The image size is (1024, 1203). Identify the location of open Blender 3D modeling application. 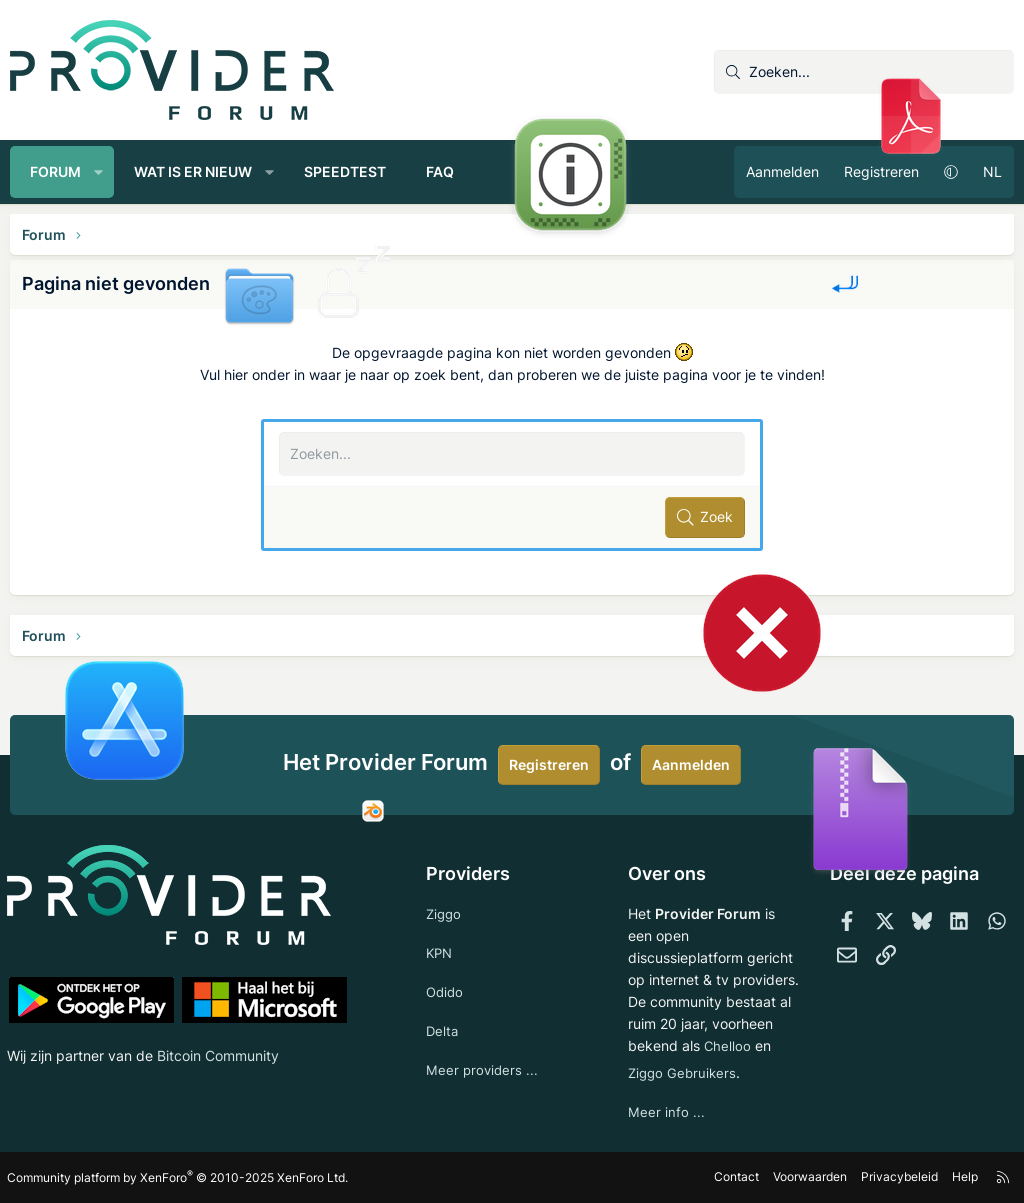
(373, 811).